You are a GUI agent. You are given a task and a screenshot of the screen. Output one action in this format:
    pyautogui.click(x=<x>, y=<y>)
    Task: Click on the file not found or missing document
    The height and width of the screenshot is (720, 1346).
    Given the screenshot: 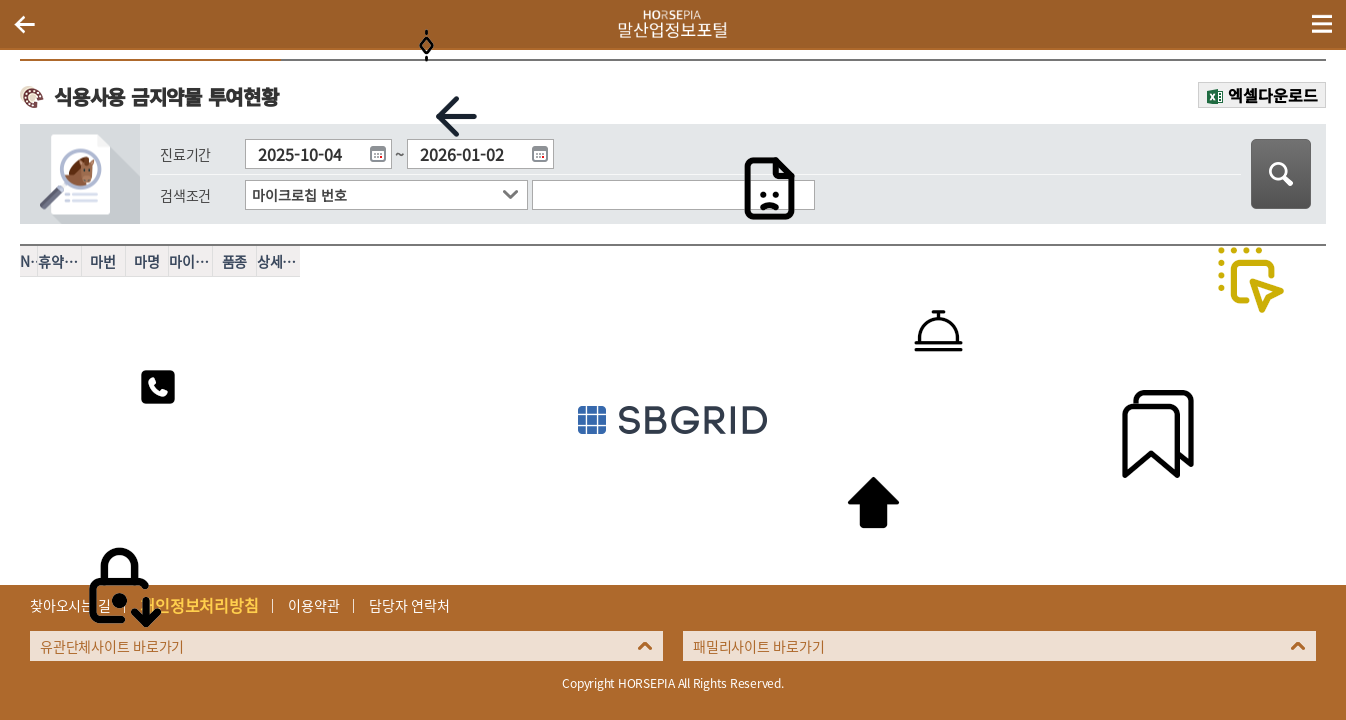 What is the action you would take?
    pyautogui.click(x=769, y=188)
    